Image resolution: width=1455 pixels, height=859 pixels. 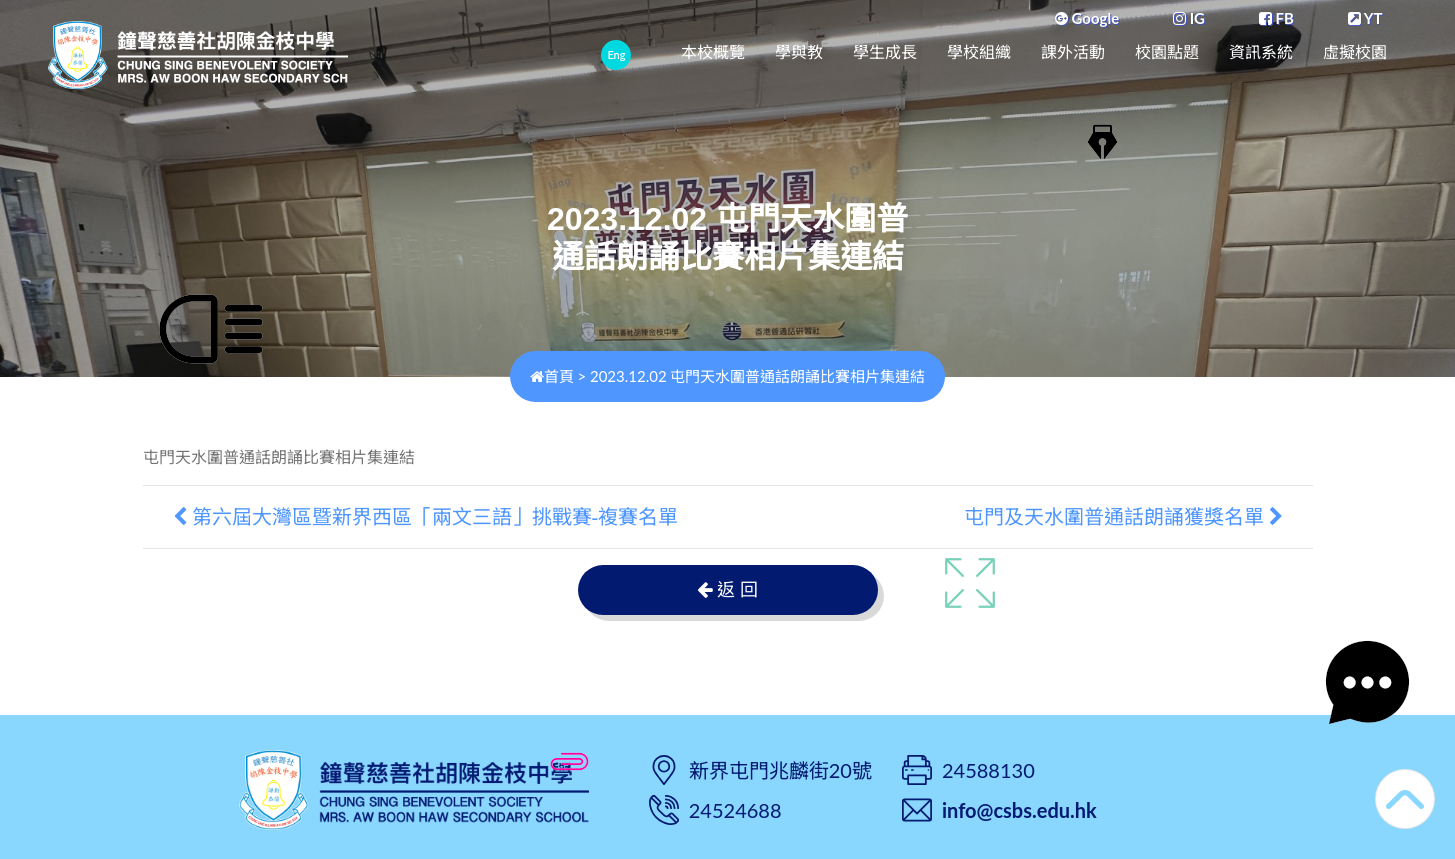 What do you see at coordinates (1367, 682) in the screenshot?
I see `open chat or messaging` at bounding box center [1367, 682].